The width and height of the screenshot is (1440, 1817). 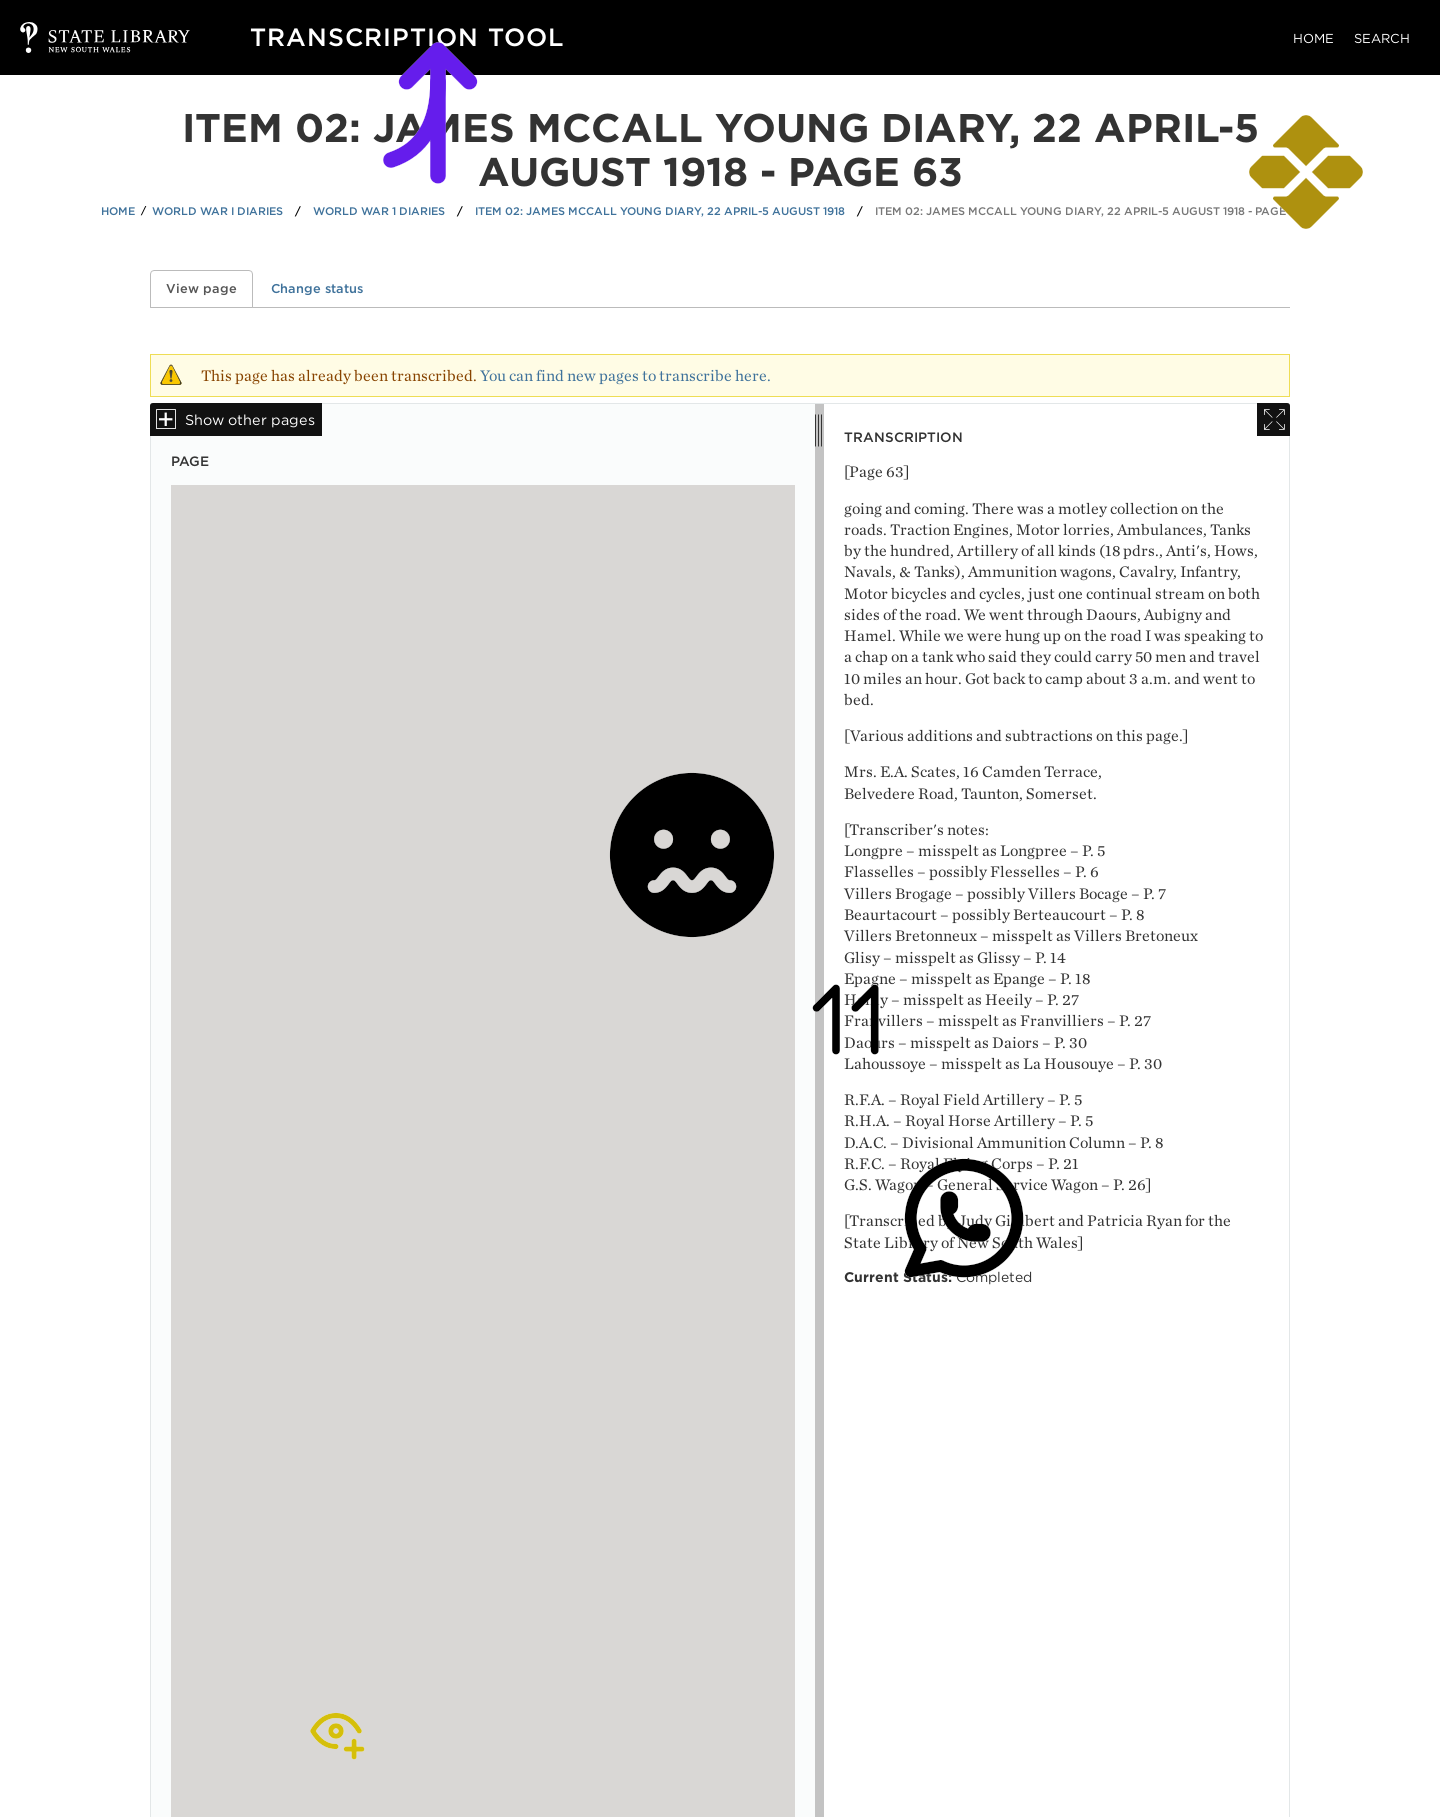 What do you see at coordinates (964, 1218) in the screenshot?
I see `open WhatsApp messaging app` at bounding box center [964, 1218].